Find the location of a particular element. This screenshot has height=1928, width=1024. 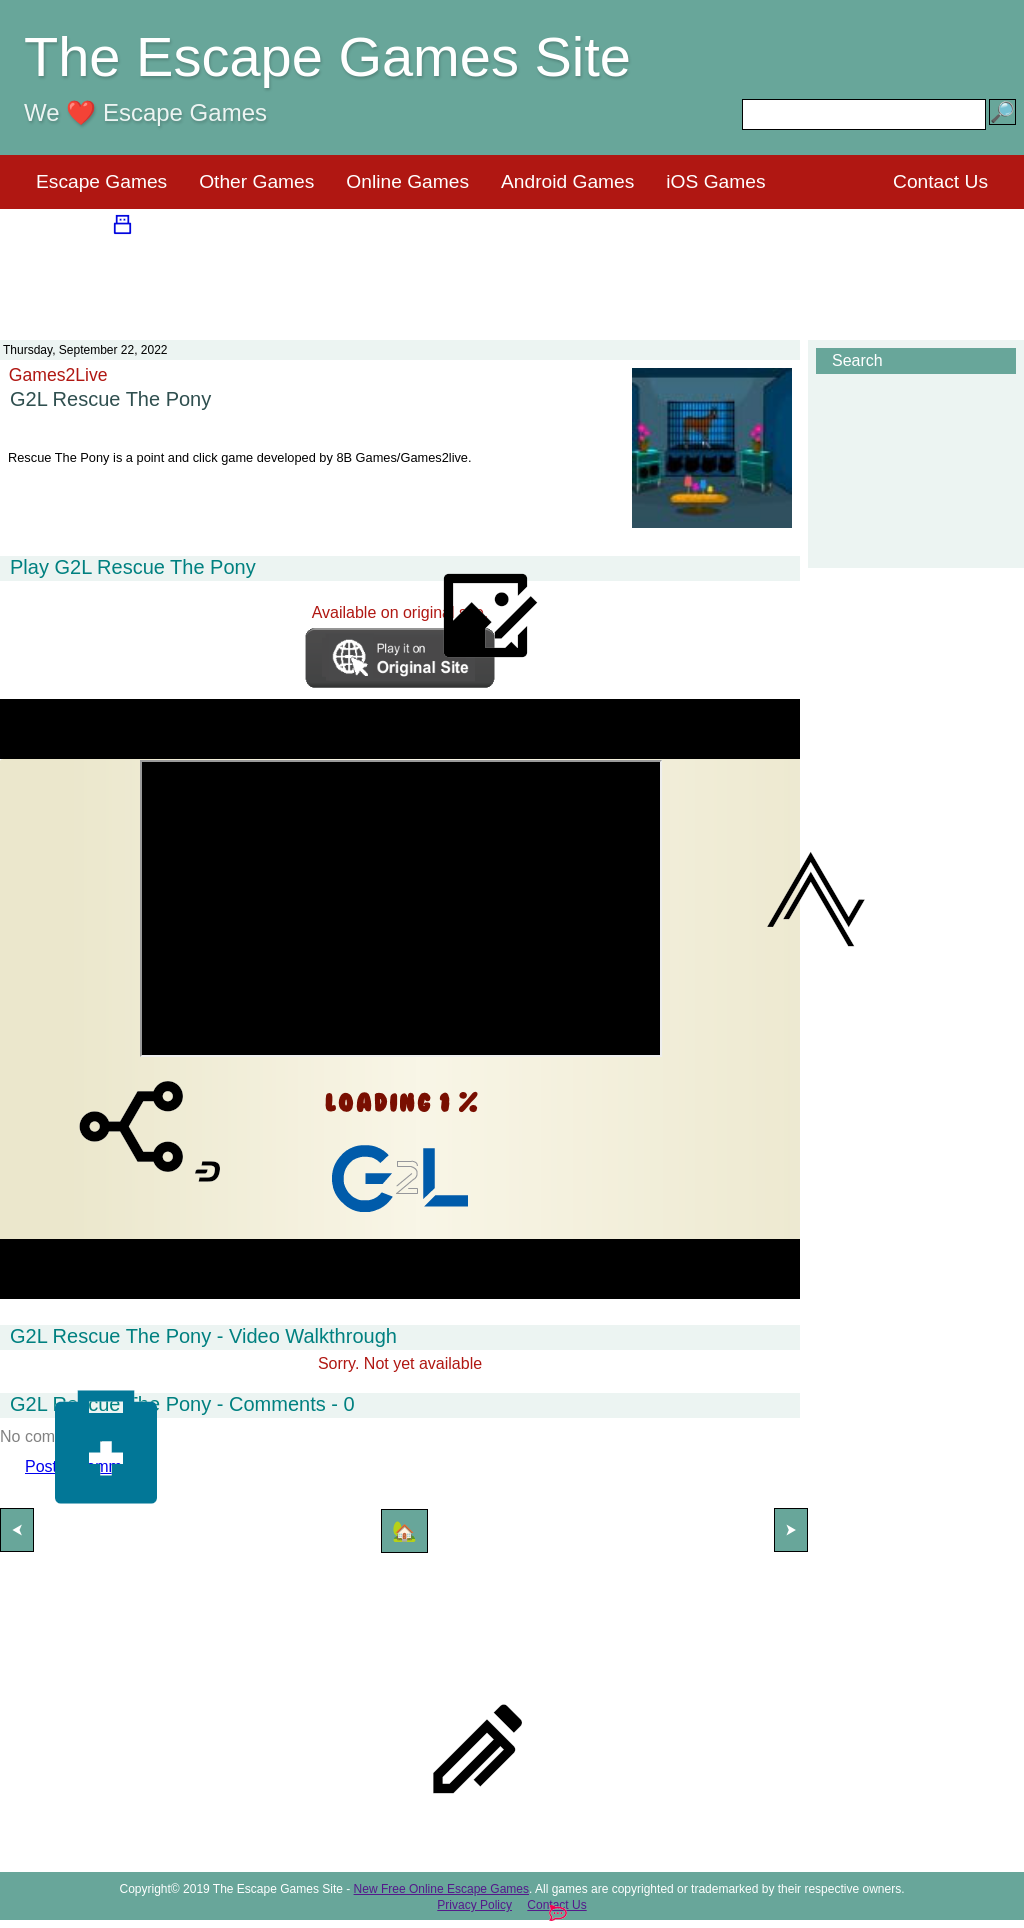

edit or compose new content is located at coordinates (476, 1751).